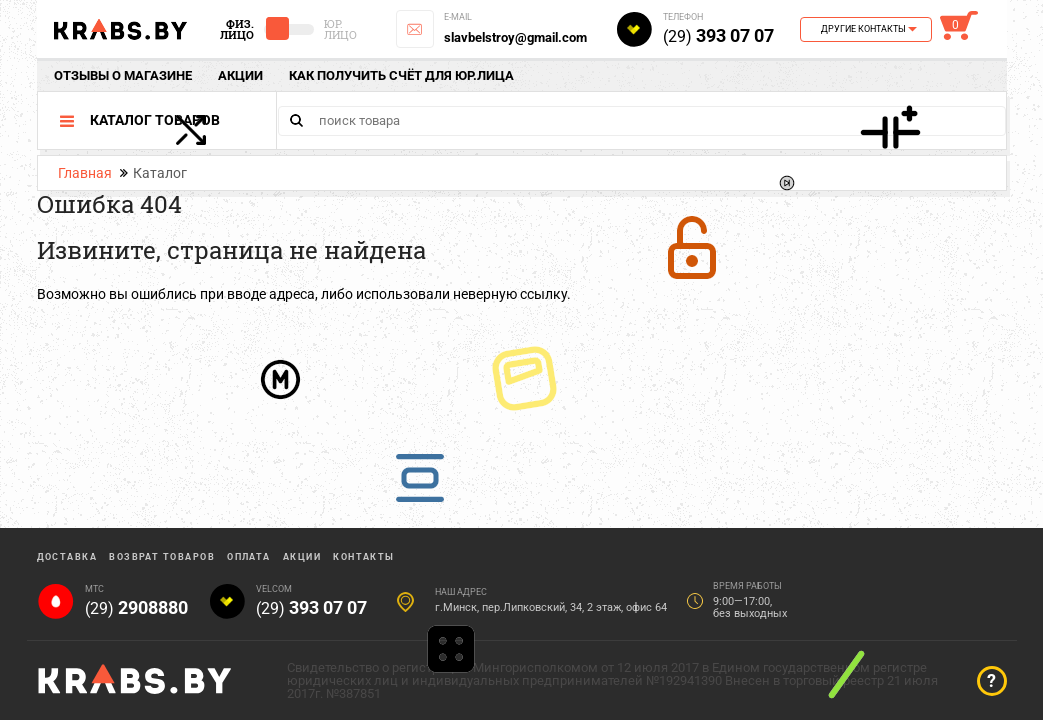 The height and width of the screenshot is (720, 1043). I want to click on randomize or shuffle content, so click(451, 649).